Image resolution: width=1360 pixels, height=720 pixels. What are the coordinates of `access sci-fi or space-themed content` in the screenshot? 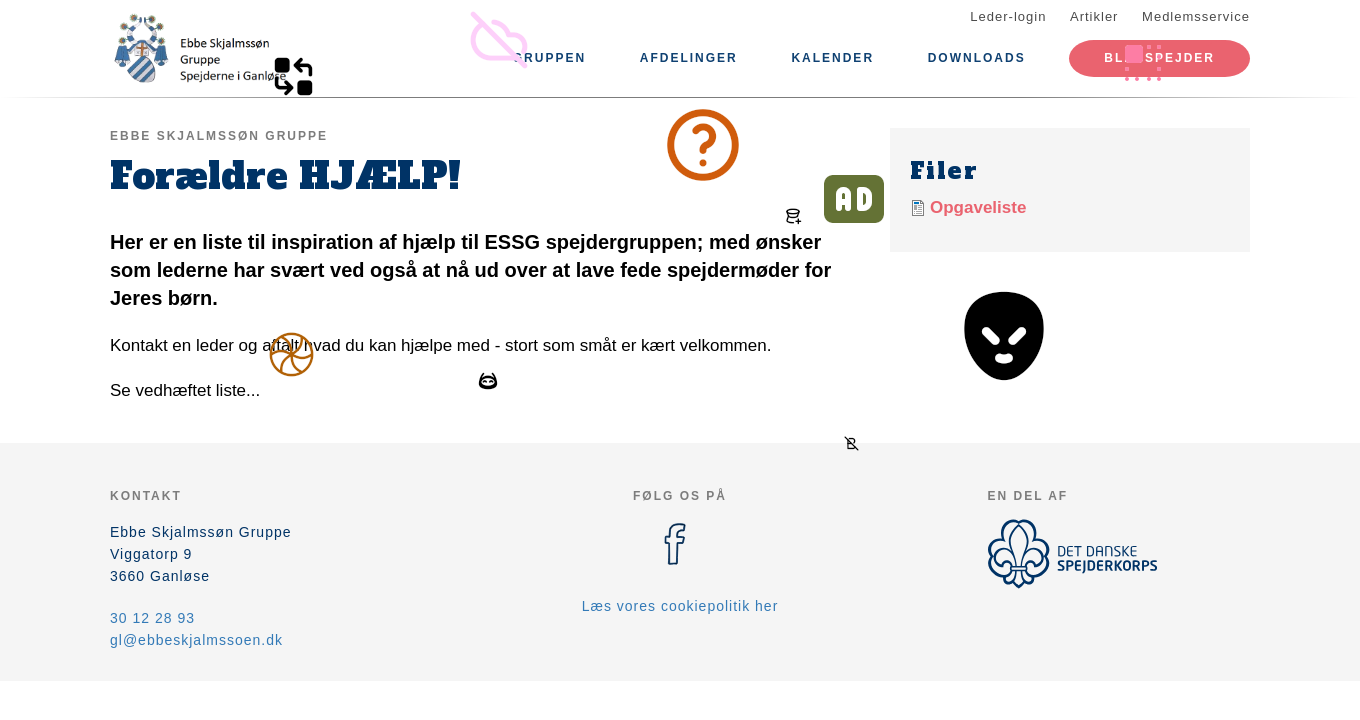 It's located at (1004, 336).